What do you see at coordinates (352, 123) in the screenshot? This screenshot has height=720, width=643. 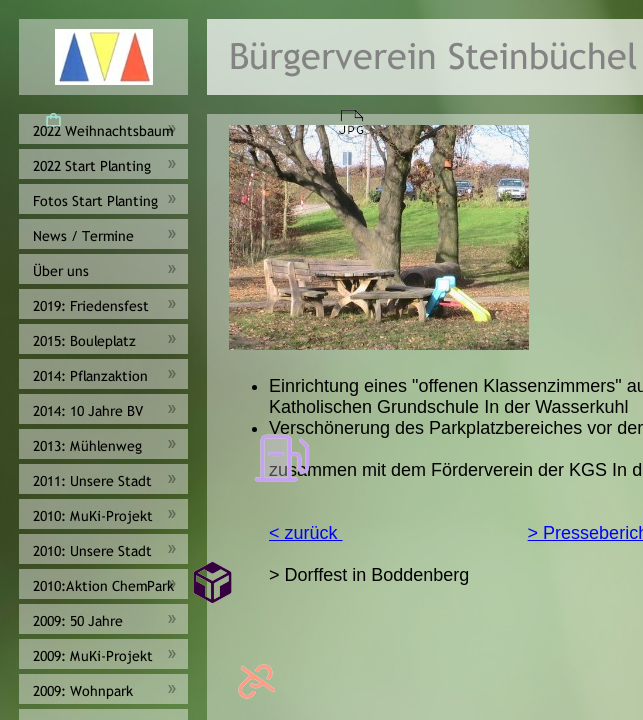 I see `view or open a JPG image file` at bounding box center [352, 123].